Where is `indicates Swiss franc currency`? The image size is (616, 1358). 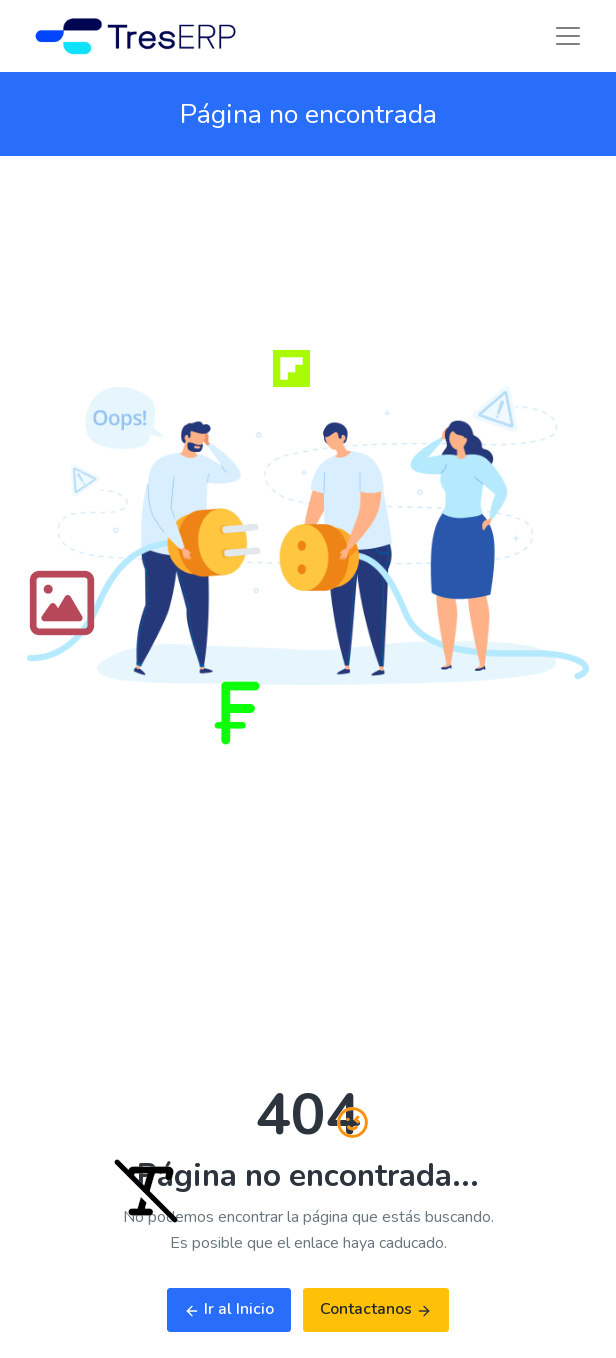 indicates Swiss franc currency is located at coordinates (237, 713).